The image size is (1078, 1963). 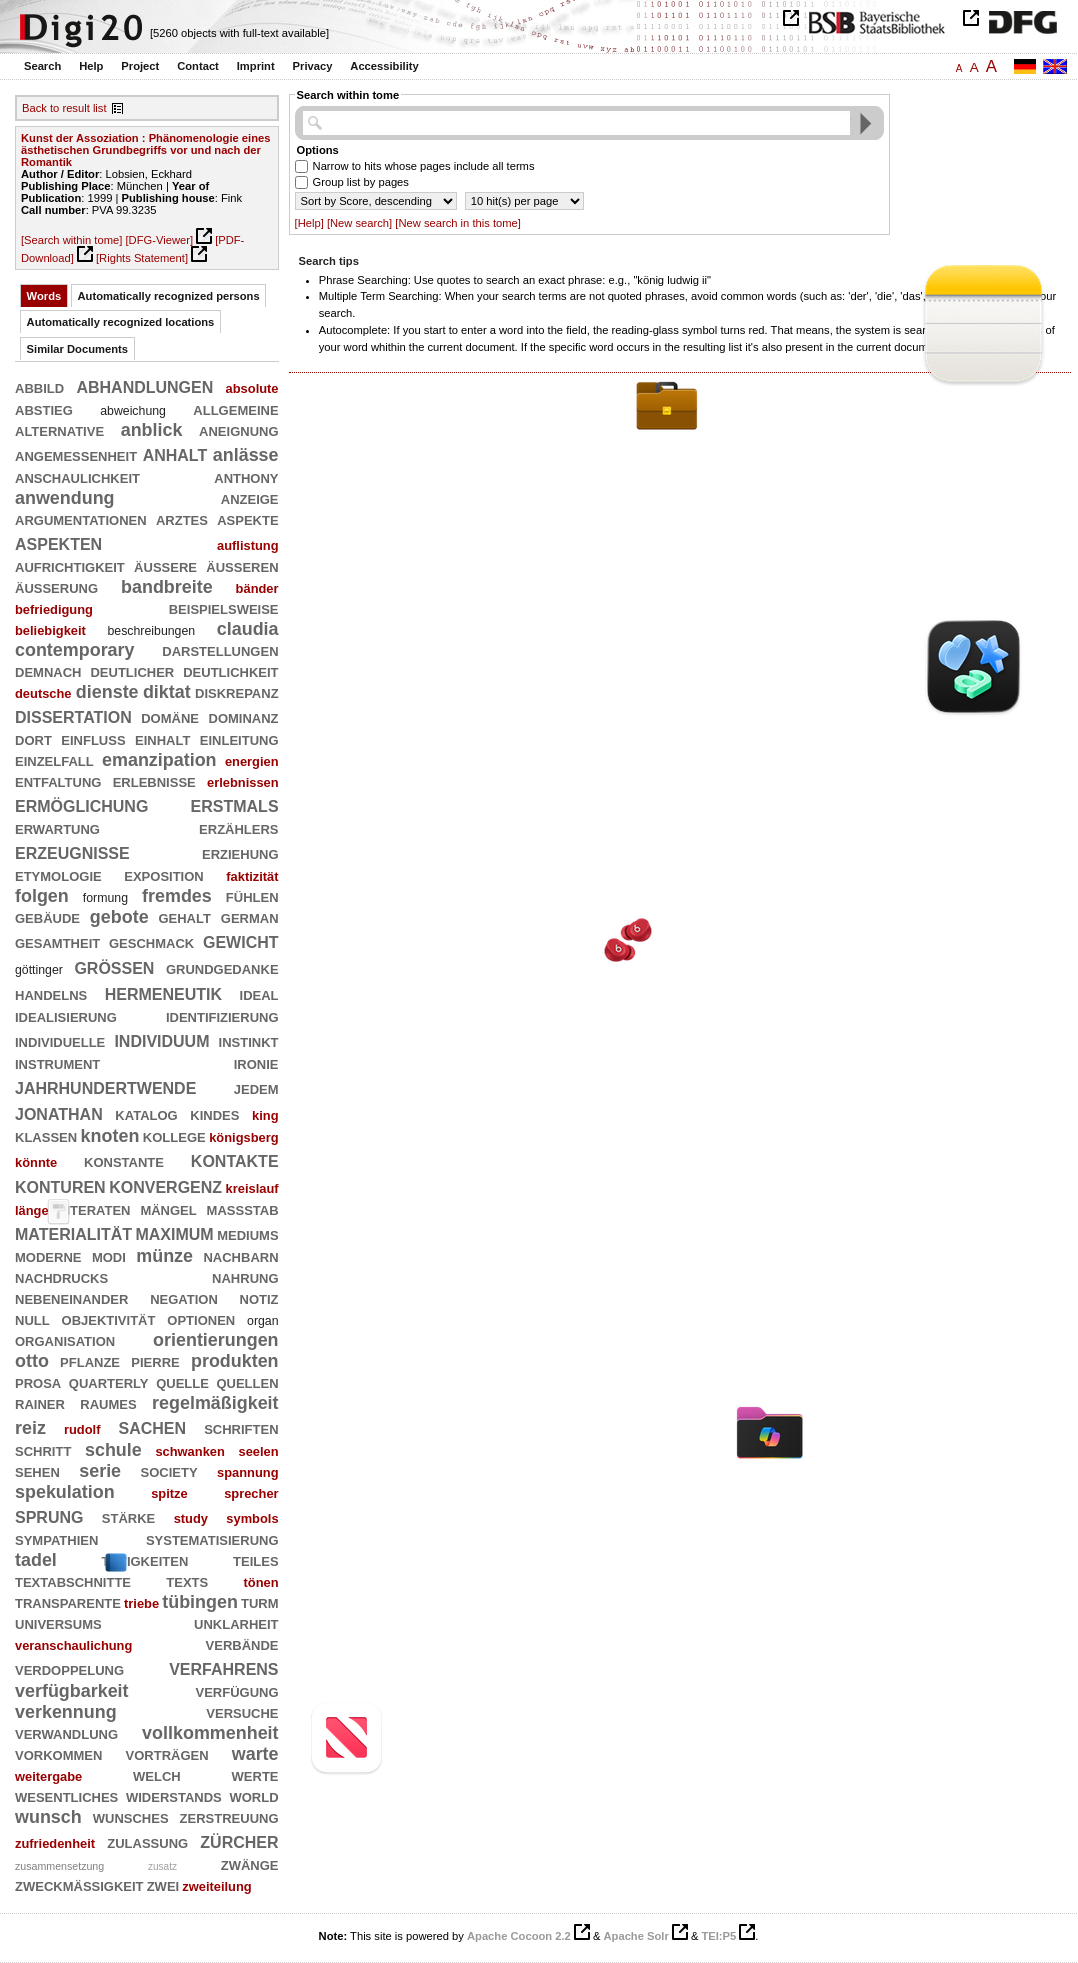 What do you see at coordinates (983, 323) in the screenshot?
I see `open the notes app` at bounding box center [983, 323].